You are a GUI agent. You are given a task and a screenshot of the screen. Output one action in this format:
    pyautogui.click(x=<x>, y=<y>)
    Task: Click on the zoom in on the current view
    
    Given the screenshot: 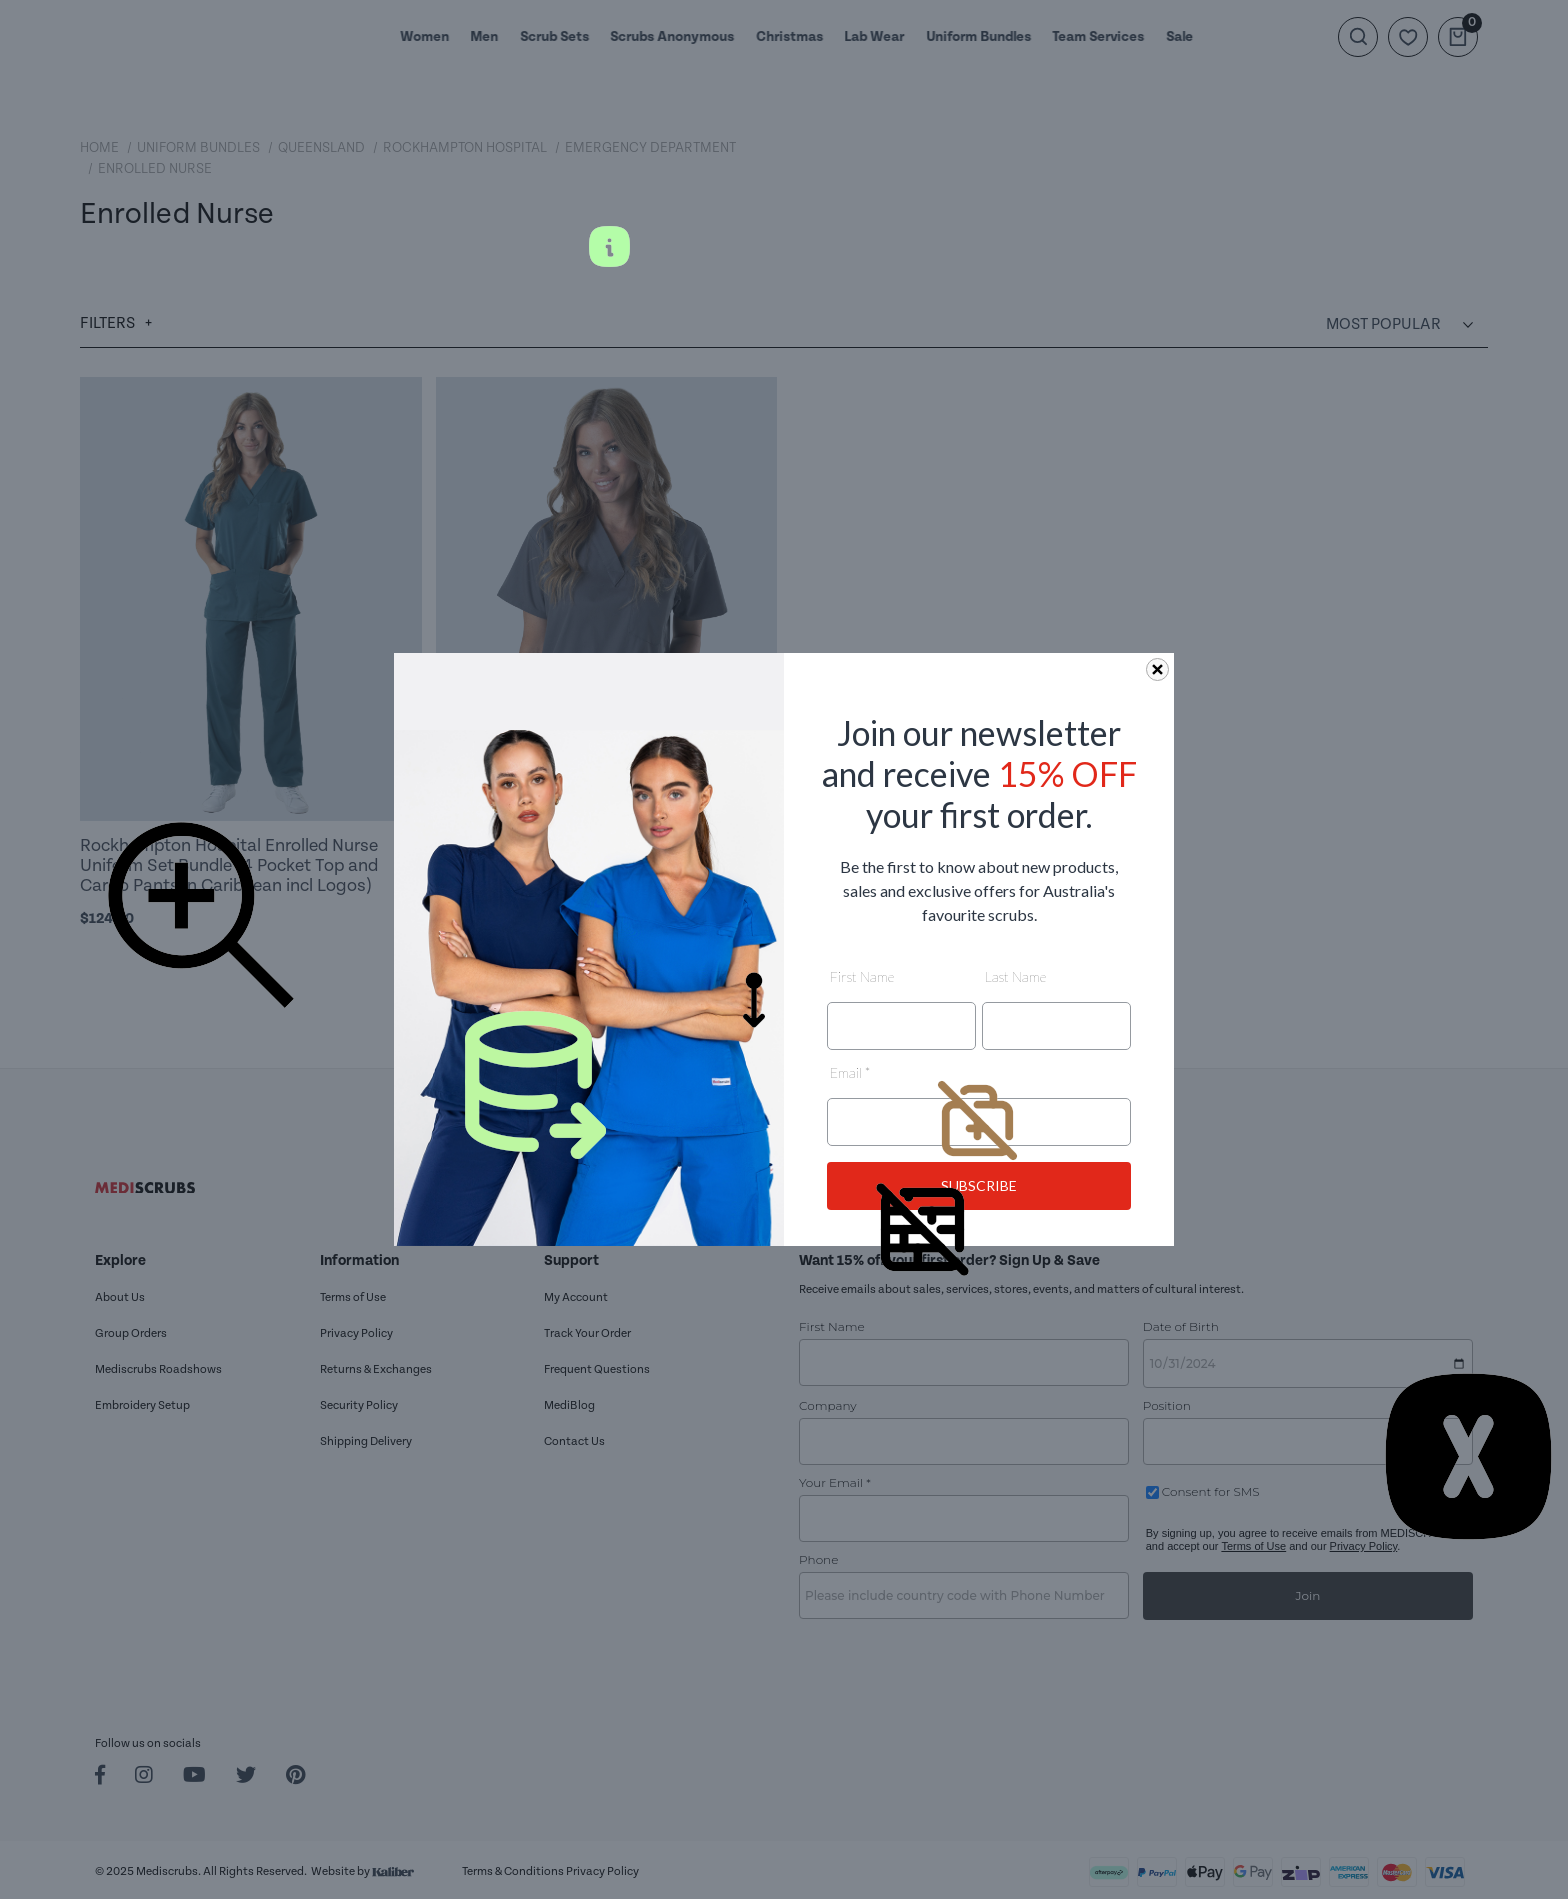 What is the action you would take?
    pyautogui.click(x=201, y=915)
    